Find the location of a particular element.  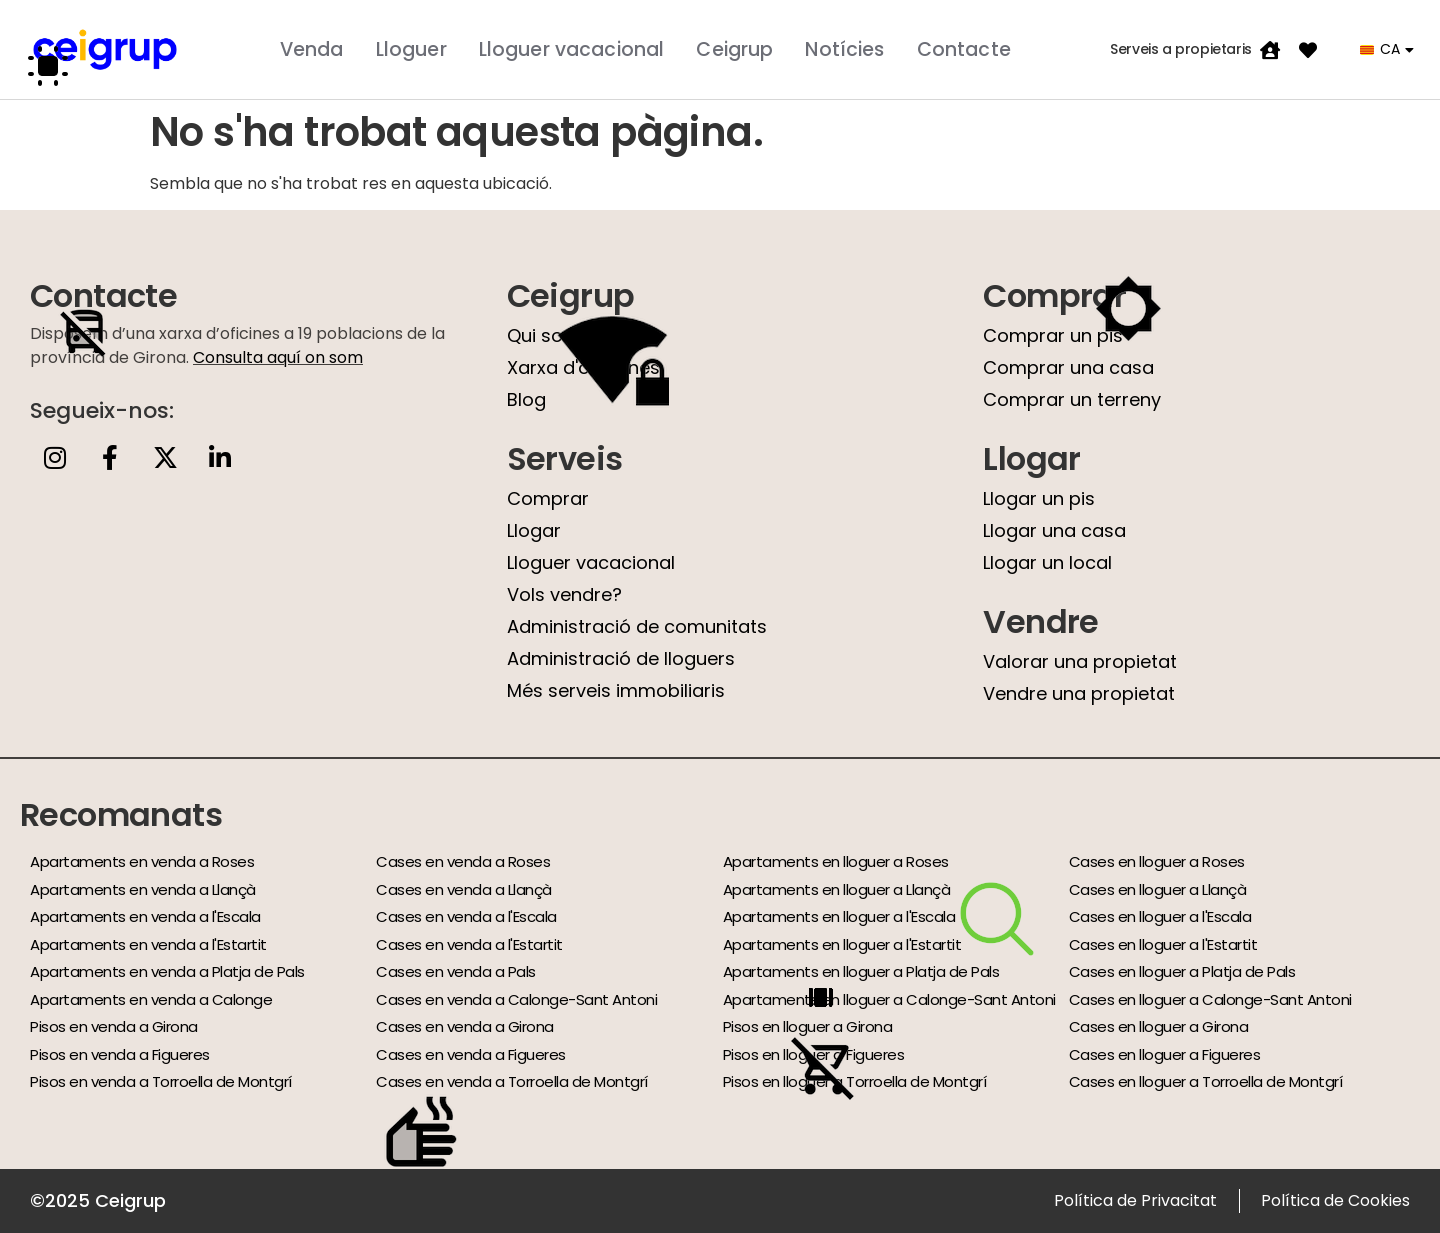

select or create an artboard is located at coordinates (48, 66).